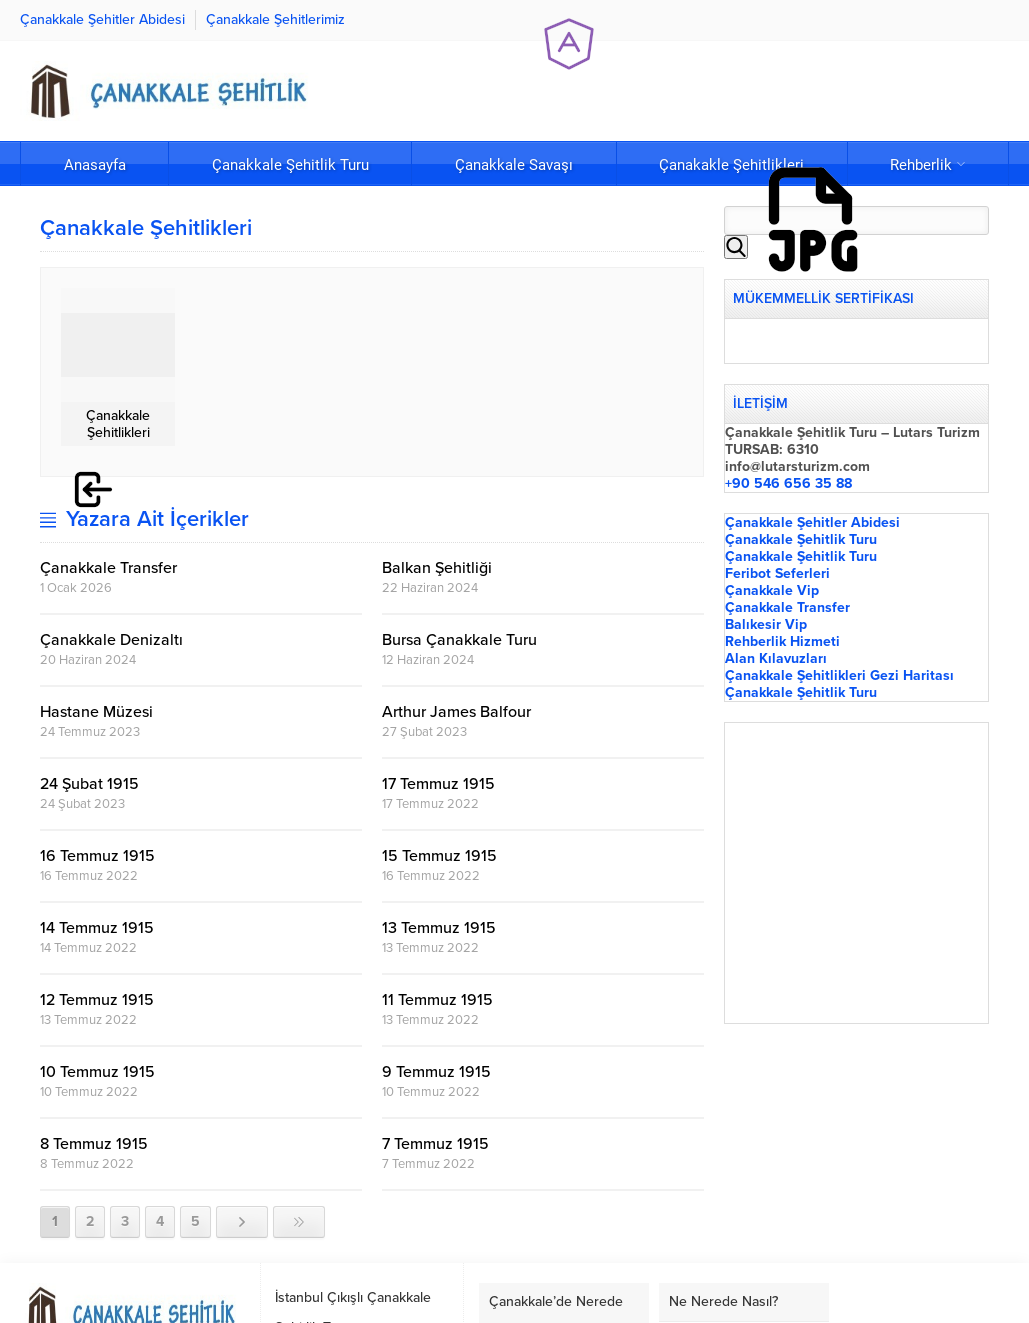 The height and width of the screenshot is (1323, 1029). Describe the element at coordinates (92, 489) in the screenshot. I see `log in to your account` at that location.